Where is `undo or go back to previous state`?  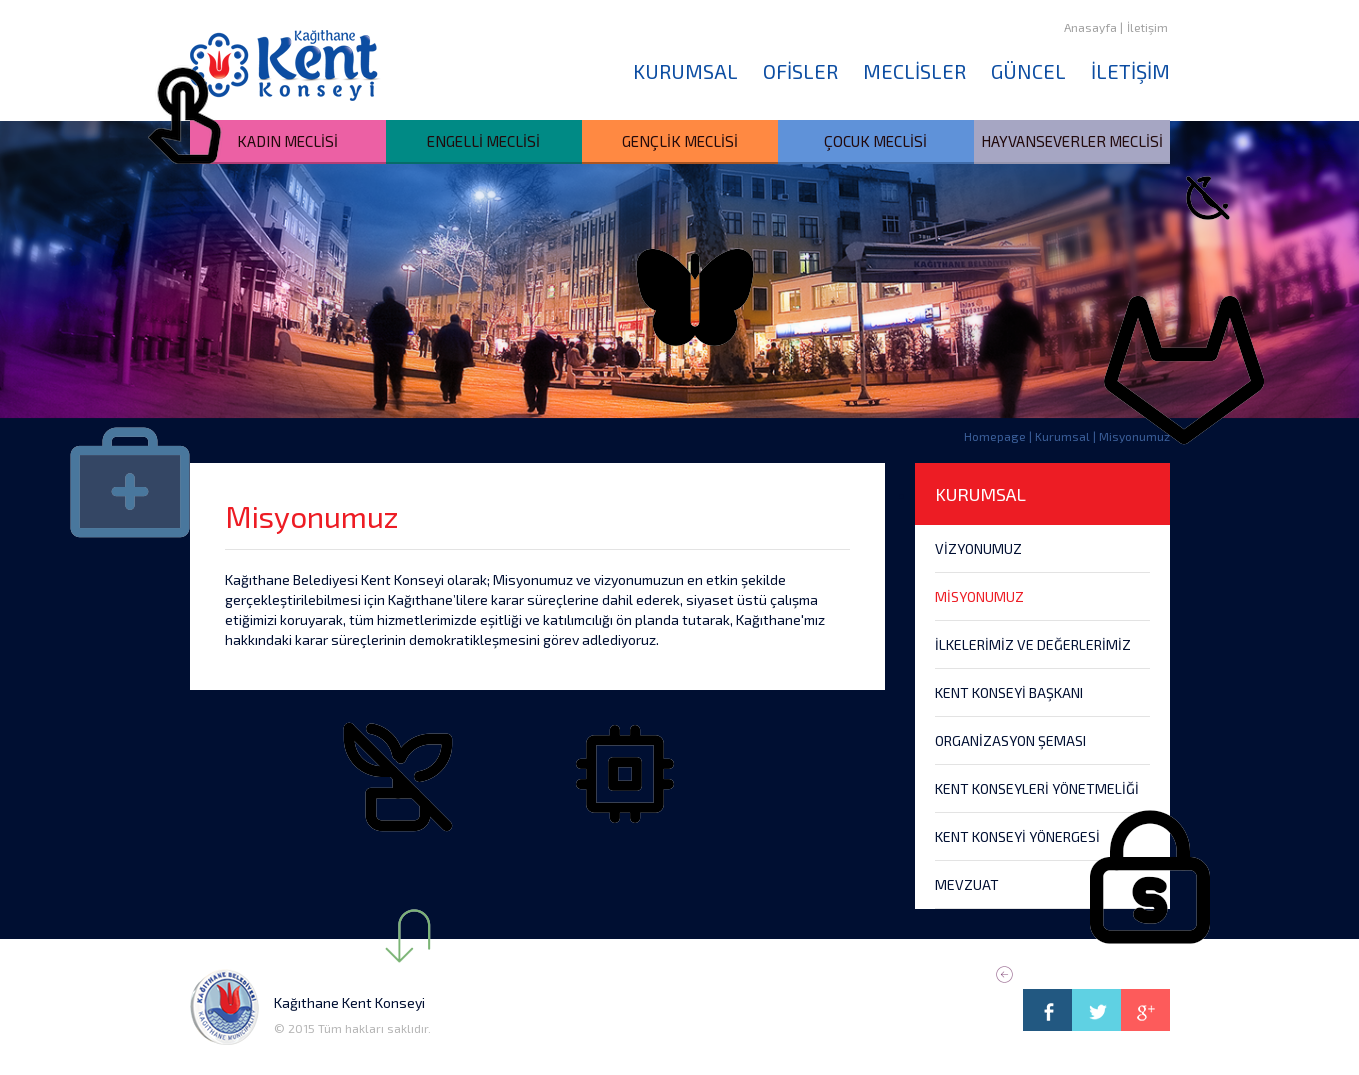
undo or go back to previous state is located at coordinates (410, 936).